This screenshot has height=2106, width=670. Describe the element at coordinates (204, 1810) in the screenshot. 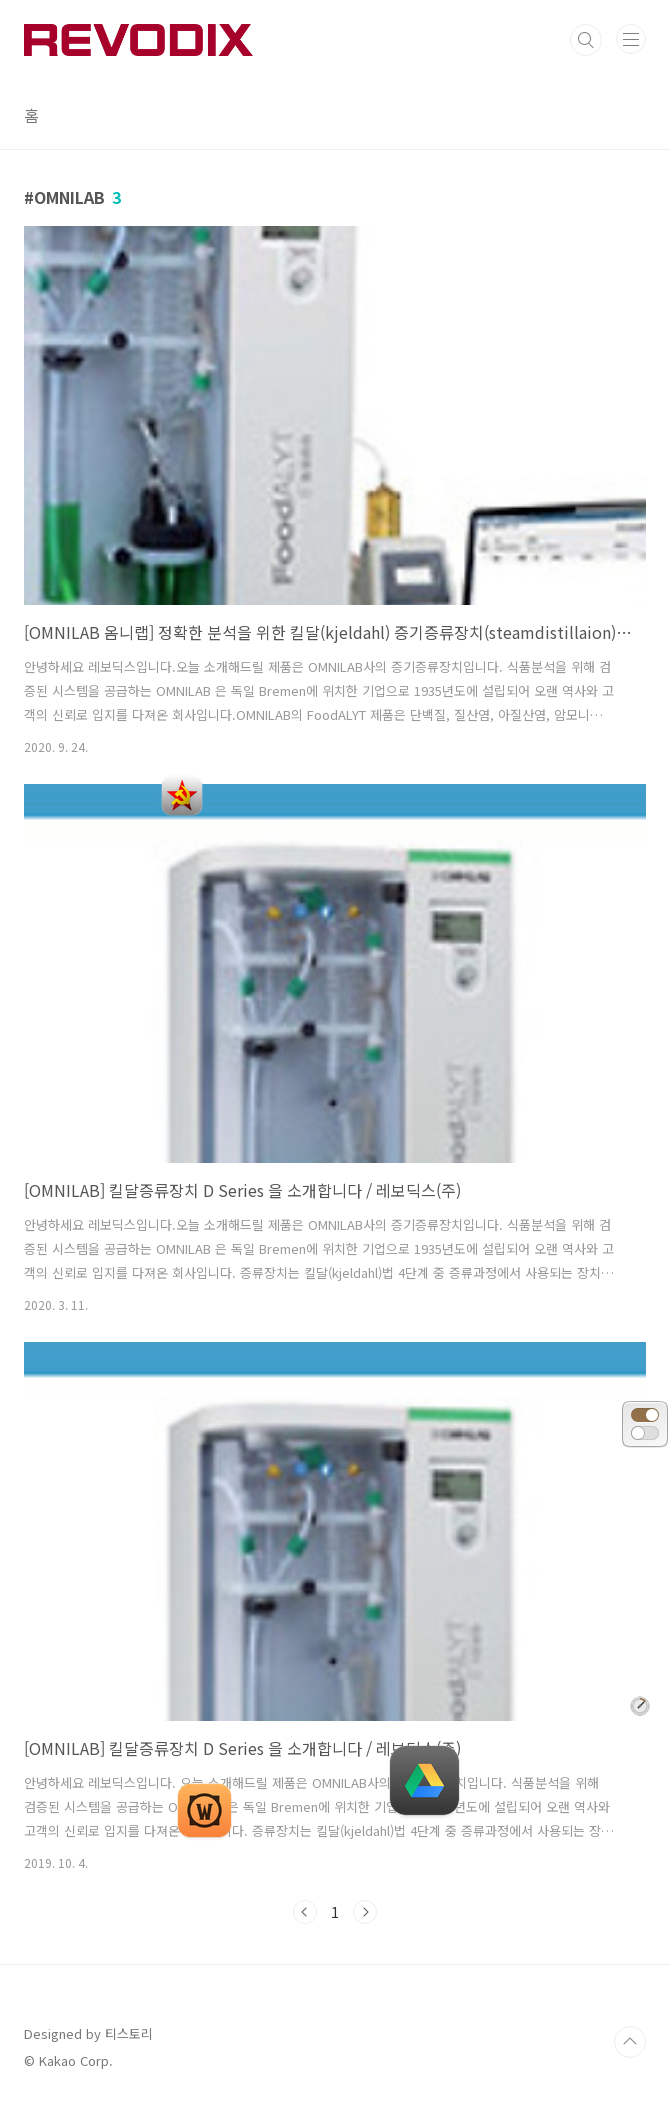

I see `launch World of Warcraft` at that location.